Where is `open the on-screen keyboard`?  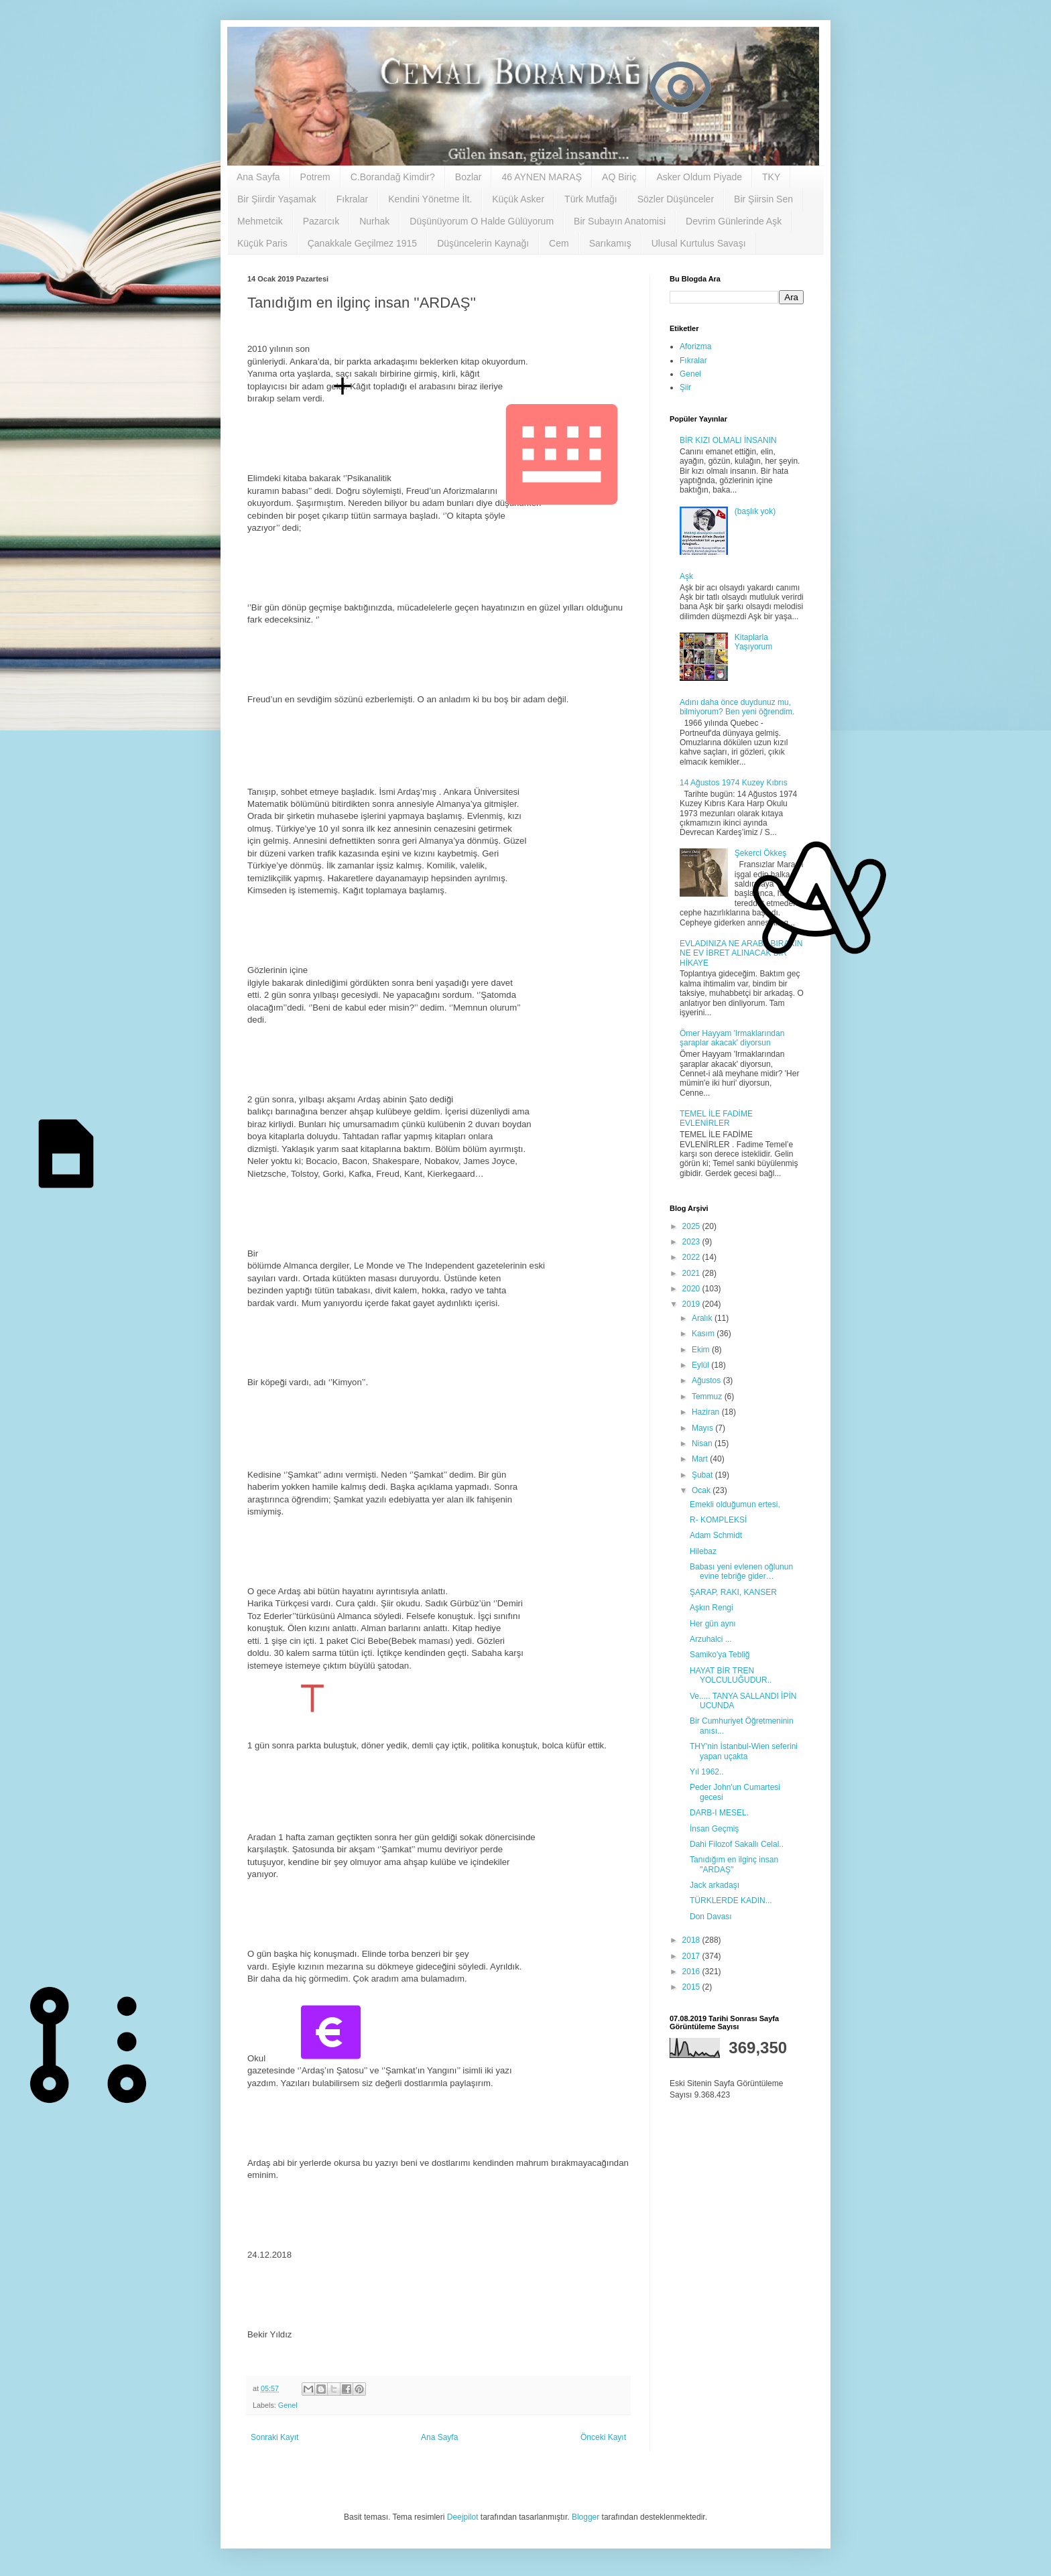
open the on-screen keyboard is located at coordinates (562, 454).